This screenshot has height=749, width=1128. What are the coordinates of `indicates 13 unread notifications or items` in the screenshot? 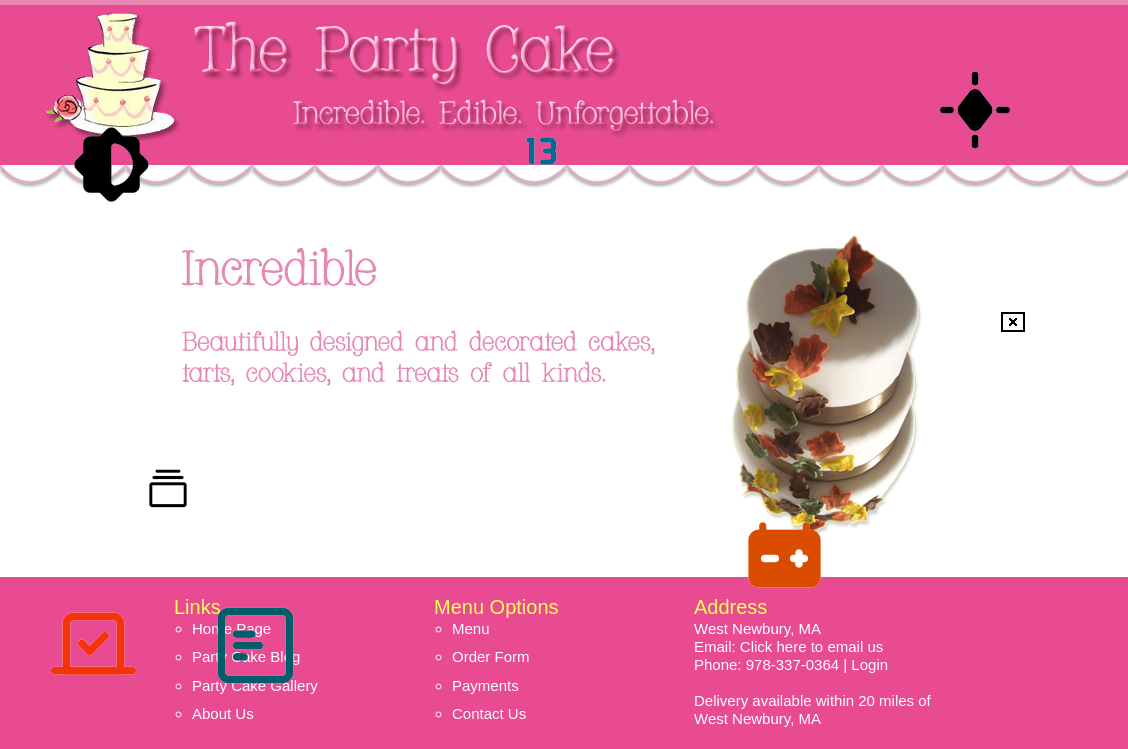 It's located at (540, 151).